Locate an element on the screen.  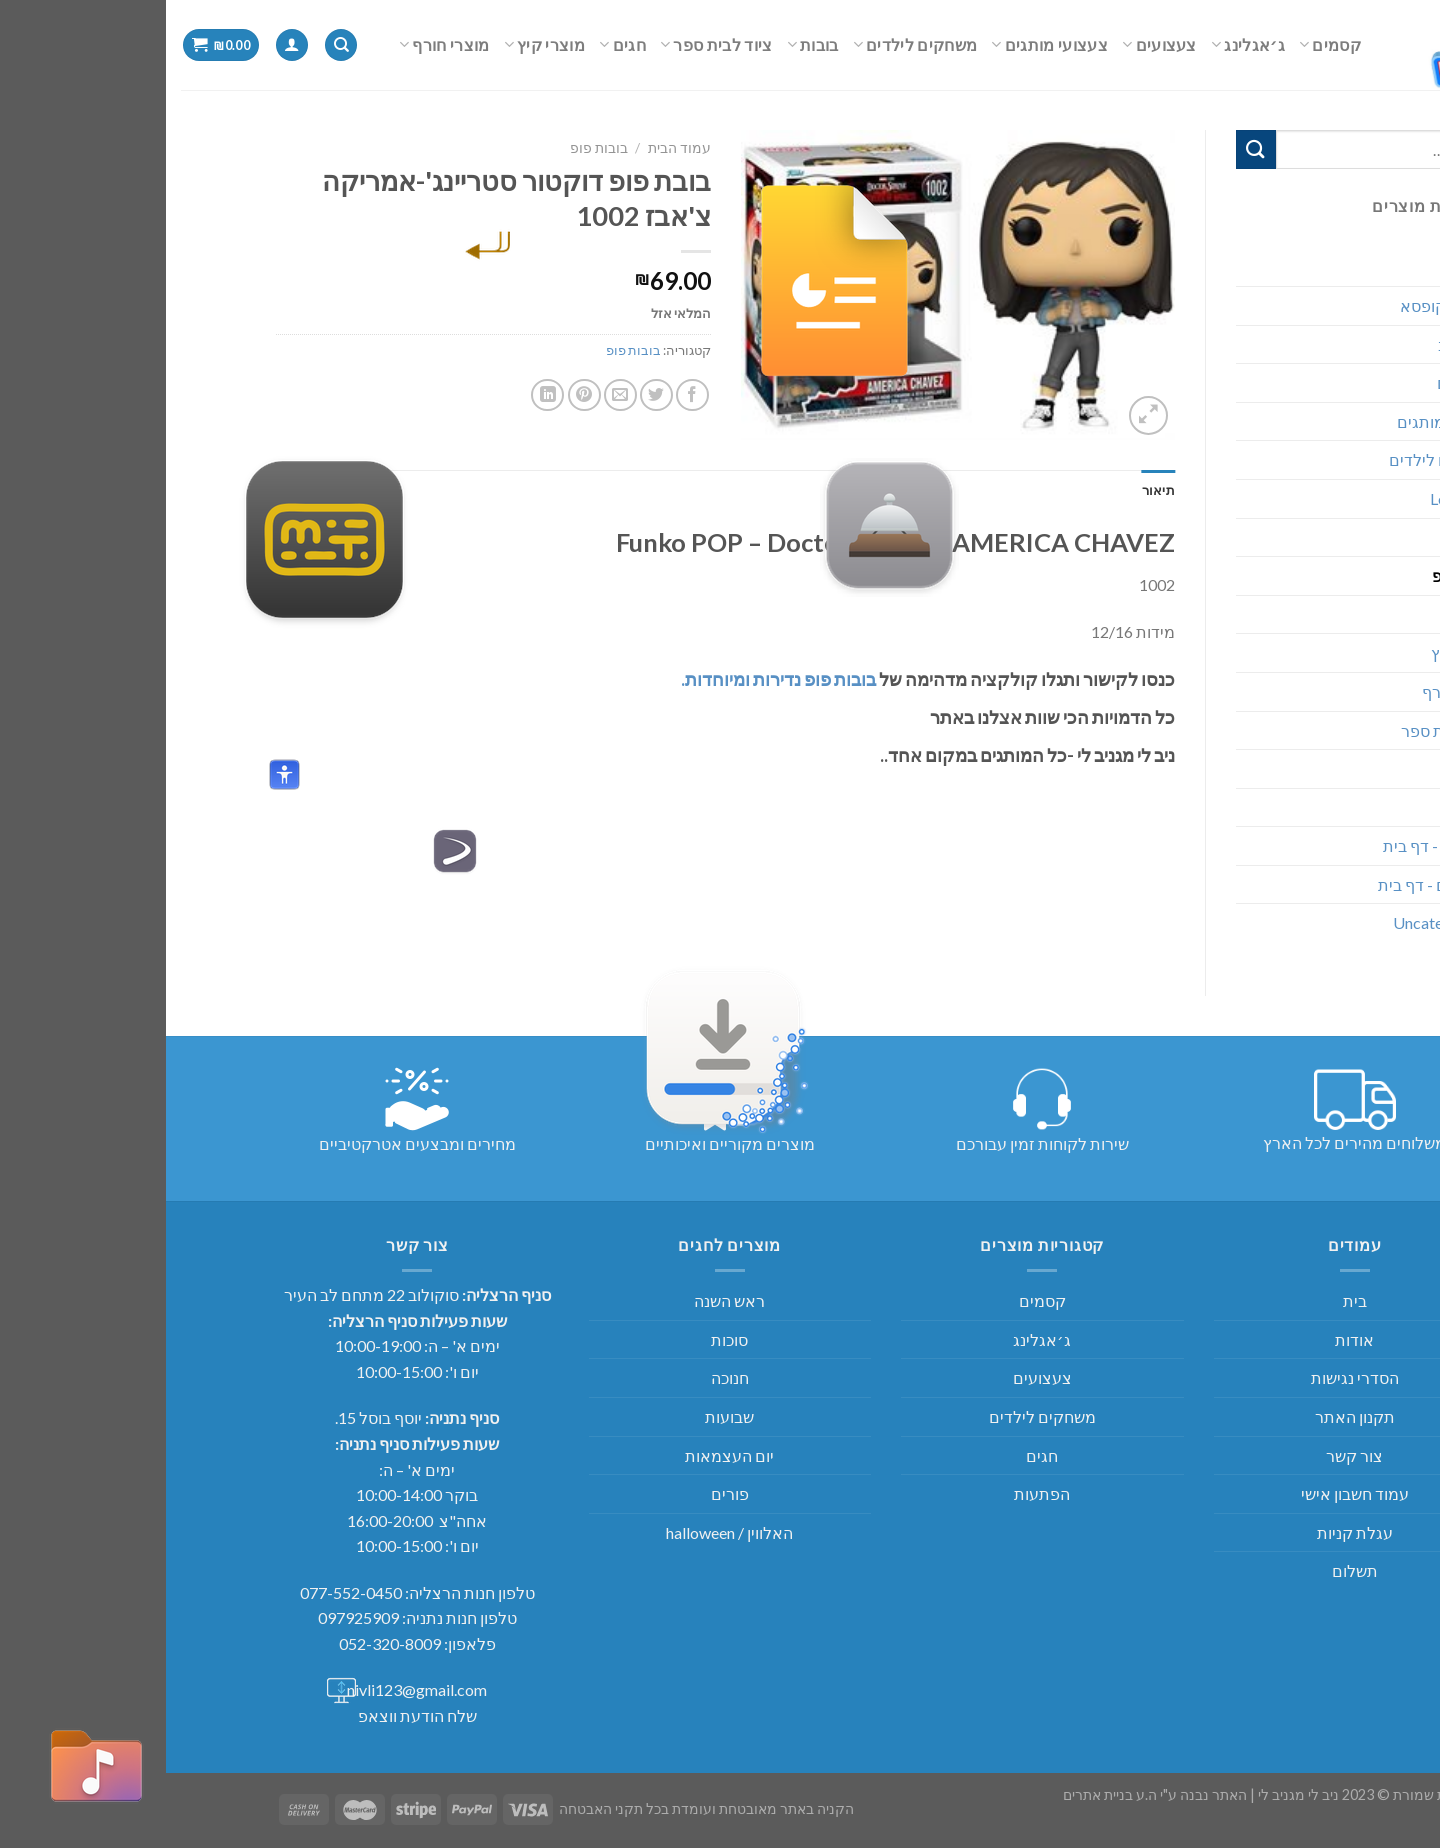
open monkeytype typing test app is located at coordinates (324, 539).